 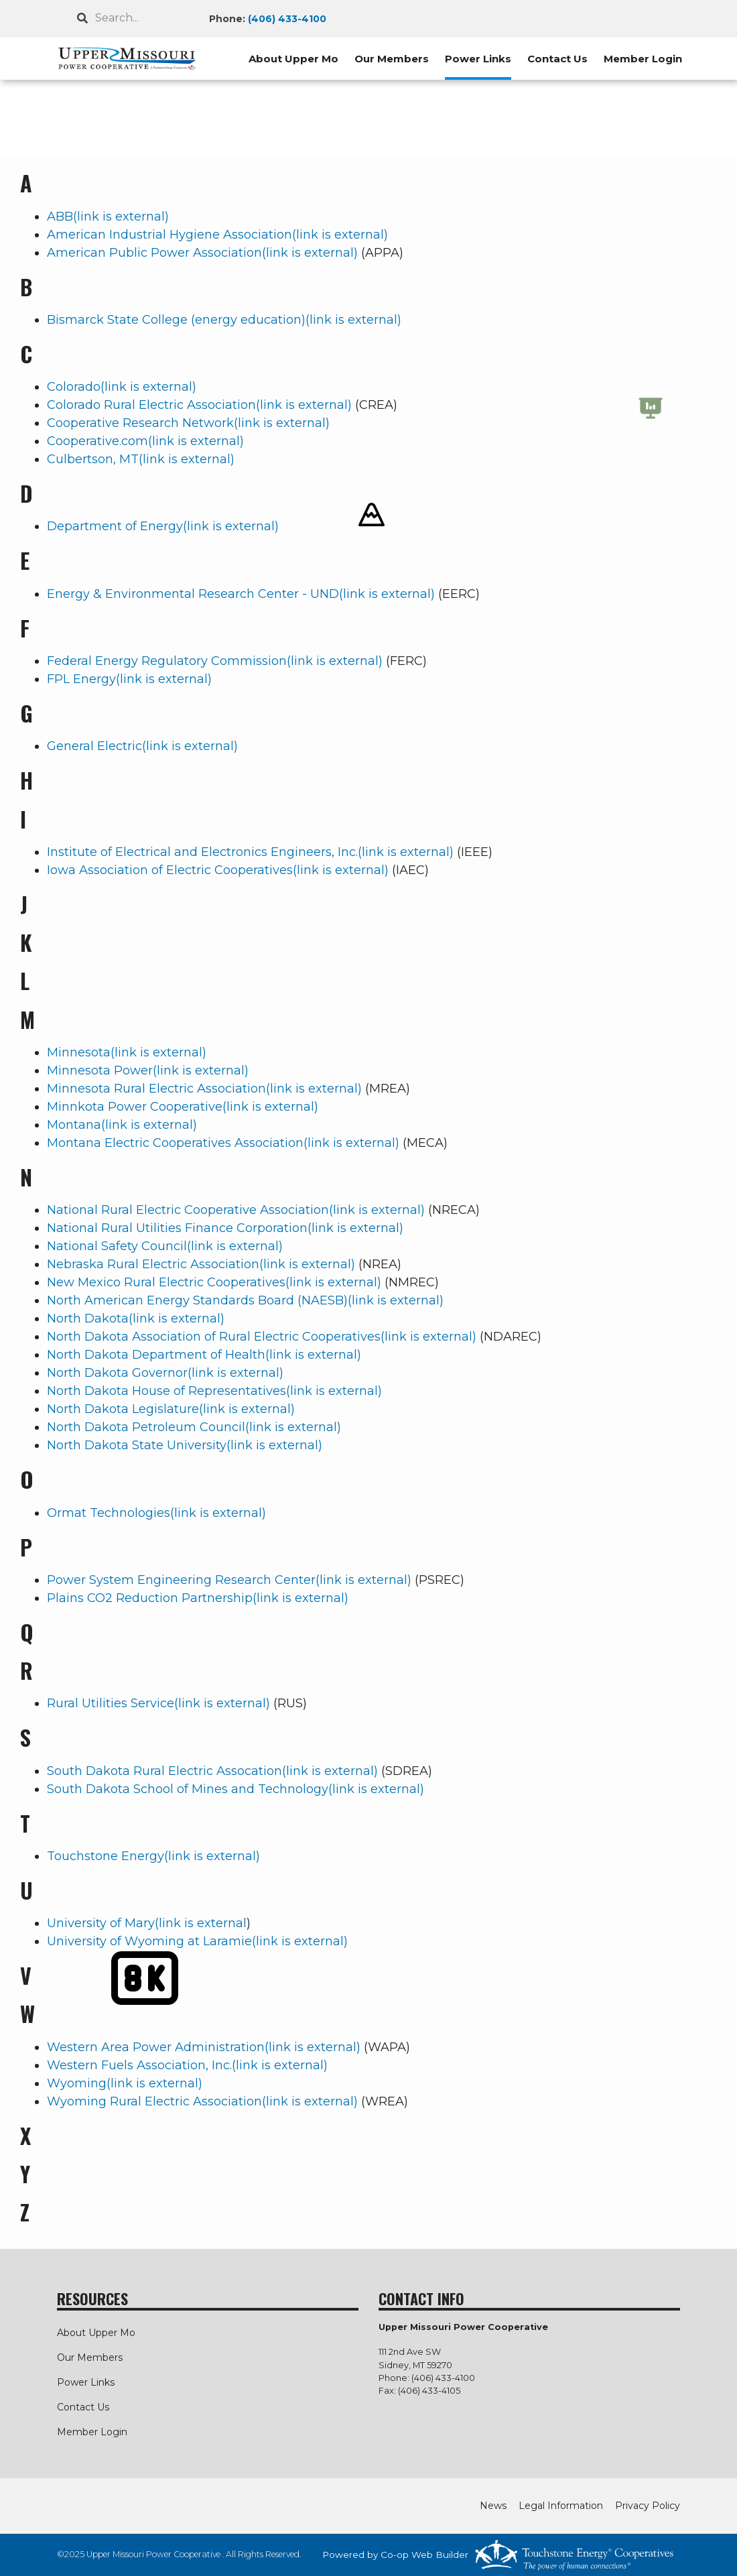 What do you see at coordinates (651, 408) in the screenshot?
I see `view presentation analytics` at bounding box center [651, 408].